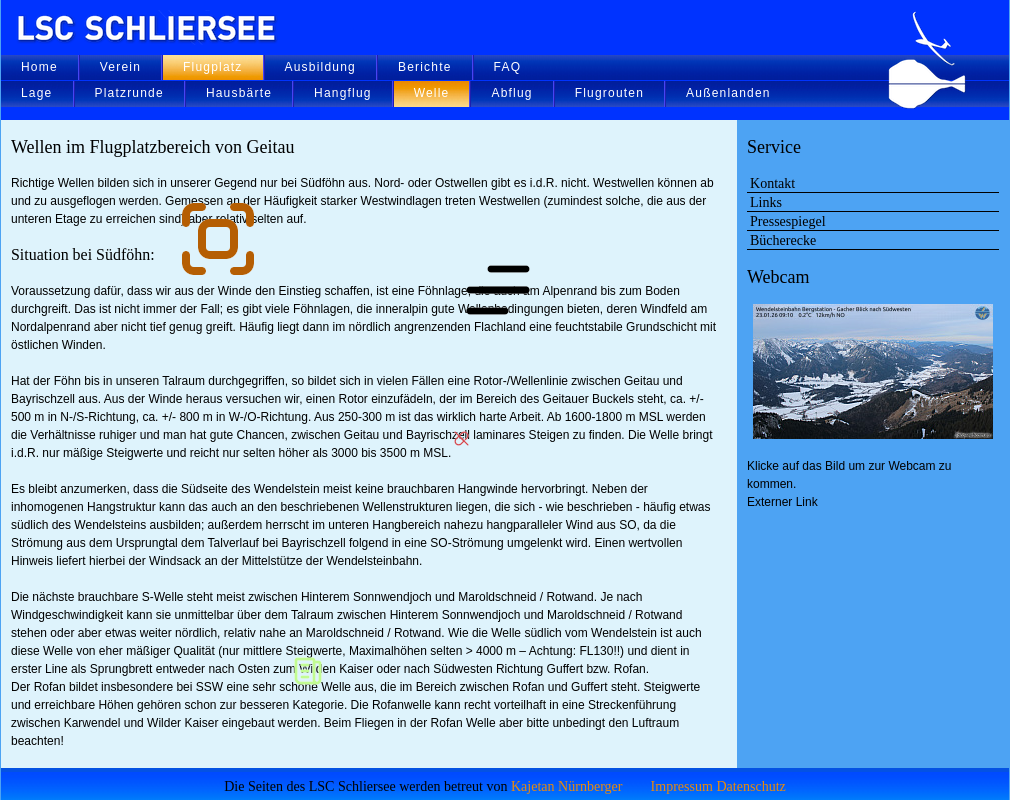  I want to click on medication reminder disabled, so click(461, 438).